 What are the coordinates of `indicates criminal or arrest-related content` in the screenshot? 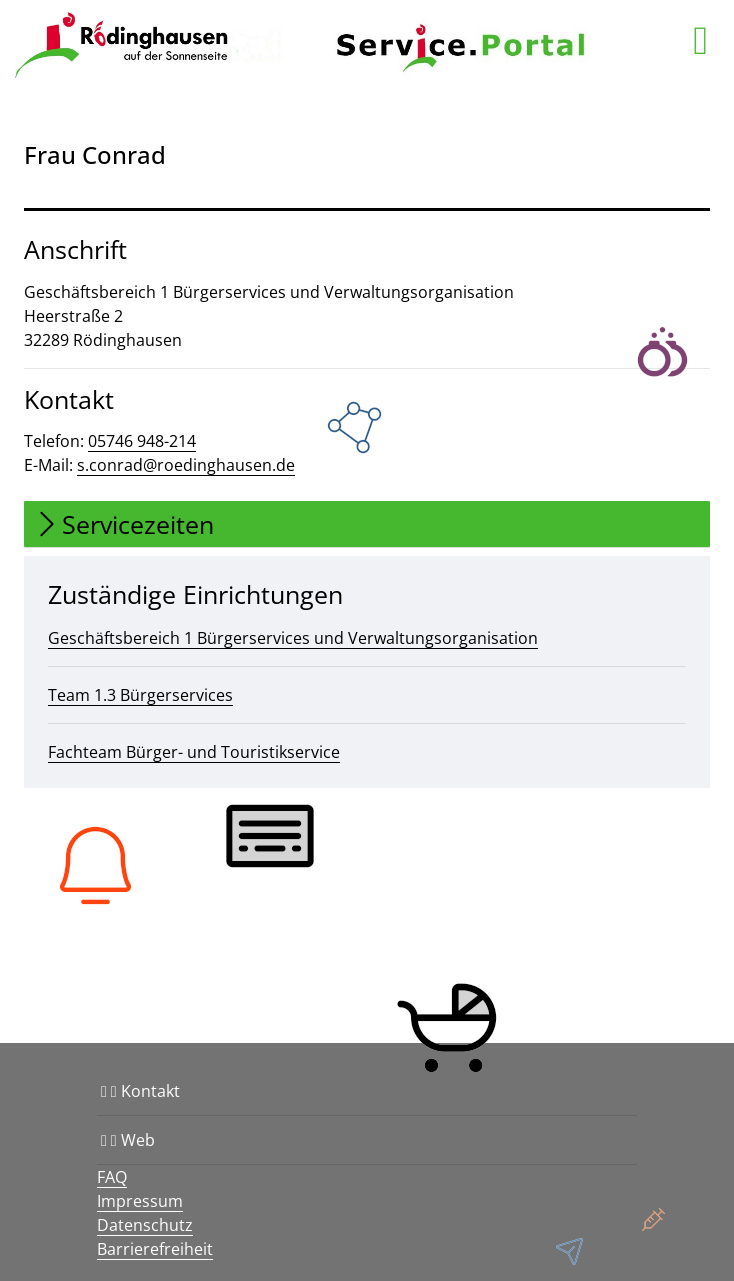 It's located at (662, 354).